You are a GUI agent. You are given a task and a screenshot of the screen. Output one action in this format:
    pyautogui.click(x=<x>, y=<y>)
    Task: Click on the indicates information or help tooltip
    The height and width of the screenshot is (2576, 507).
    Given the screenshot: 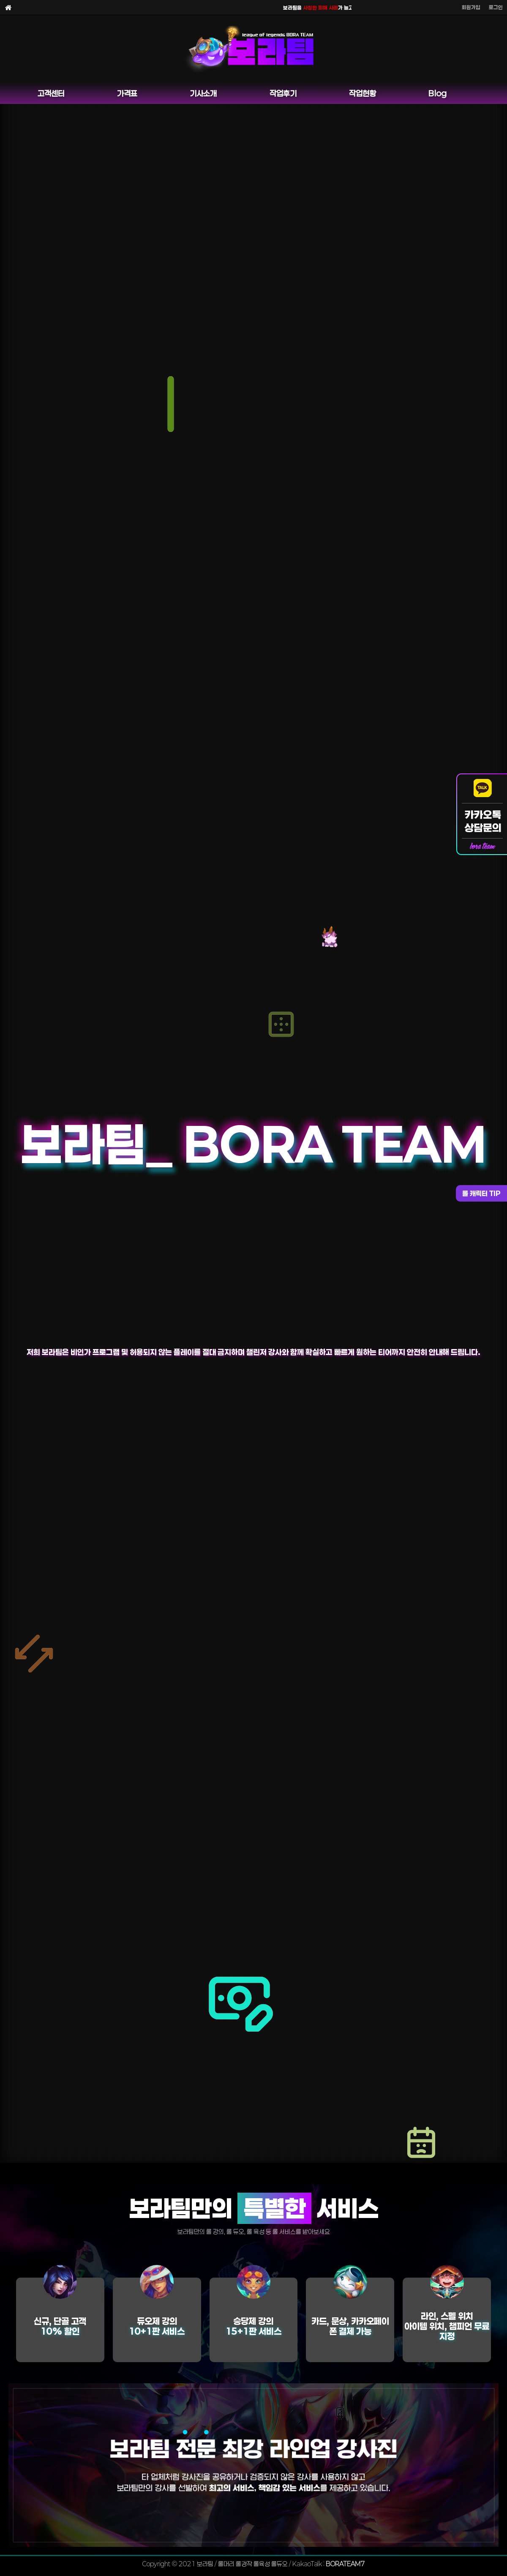 What is the action you would take?
    pyautogui.click(x=171, y=404)
    